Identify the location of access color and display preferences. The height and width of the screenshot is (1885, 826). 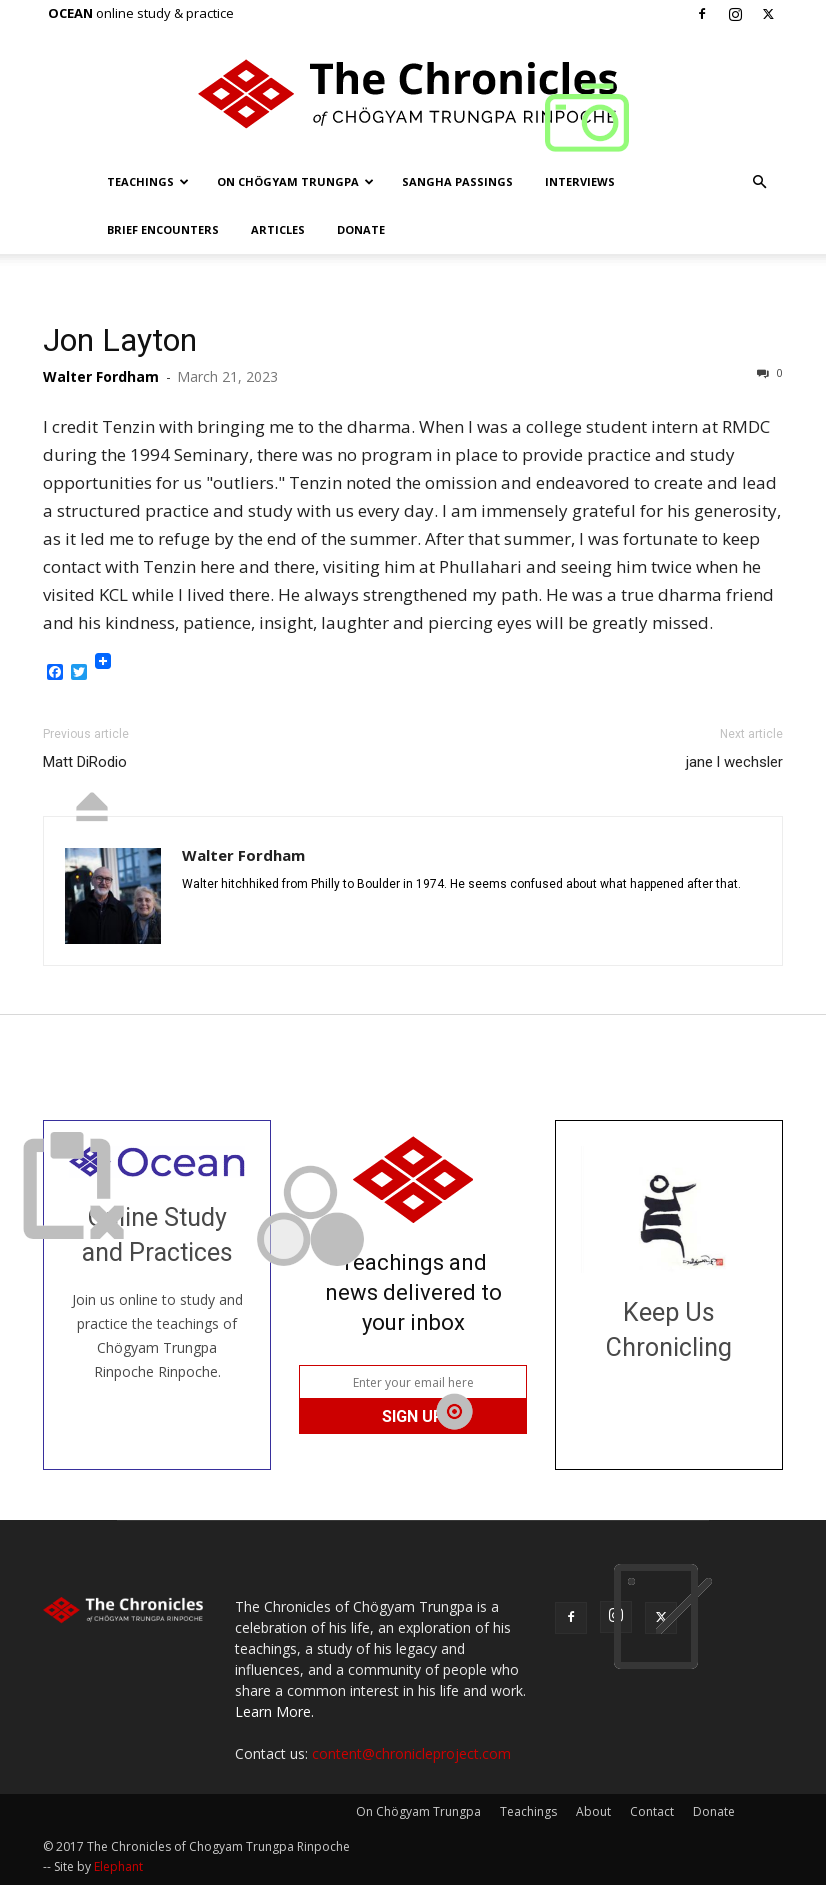
(310, 1212).